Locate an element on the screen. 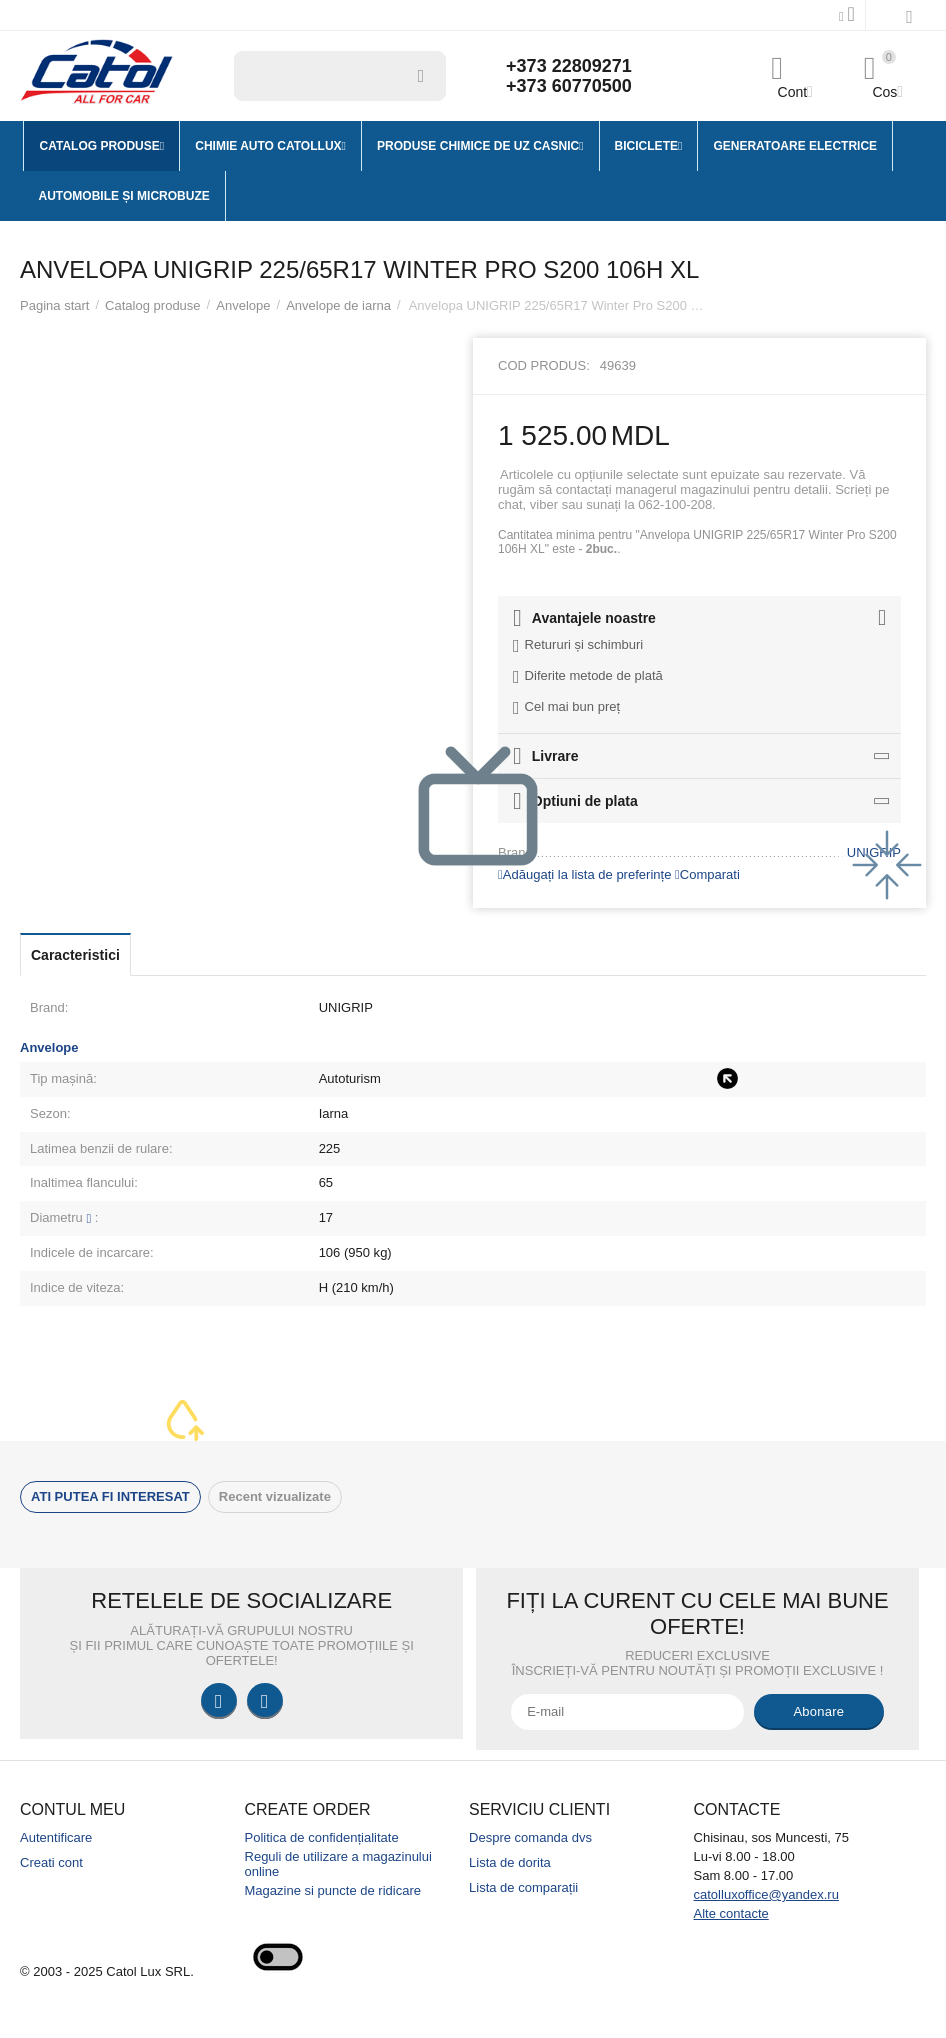  access tv or video streaming content is located at coordinates (478, 806).